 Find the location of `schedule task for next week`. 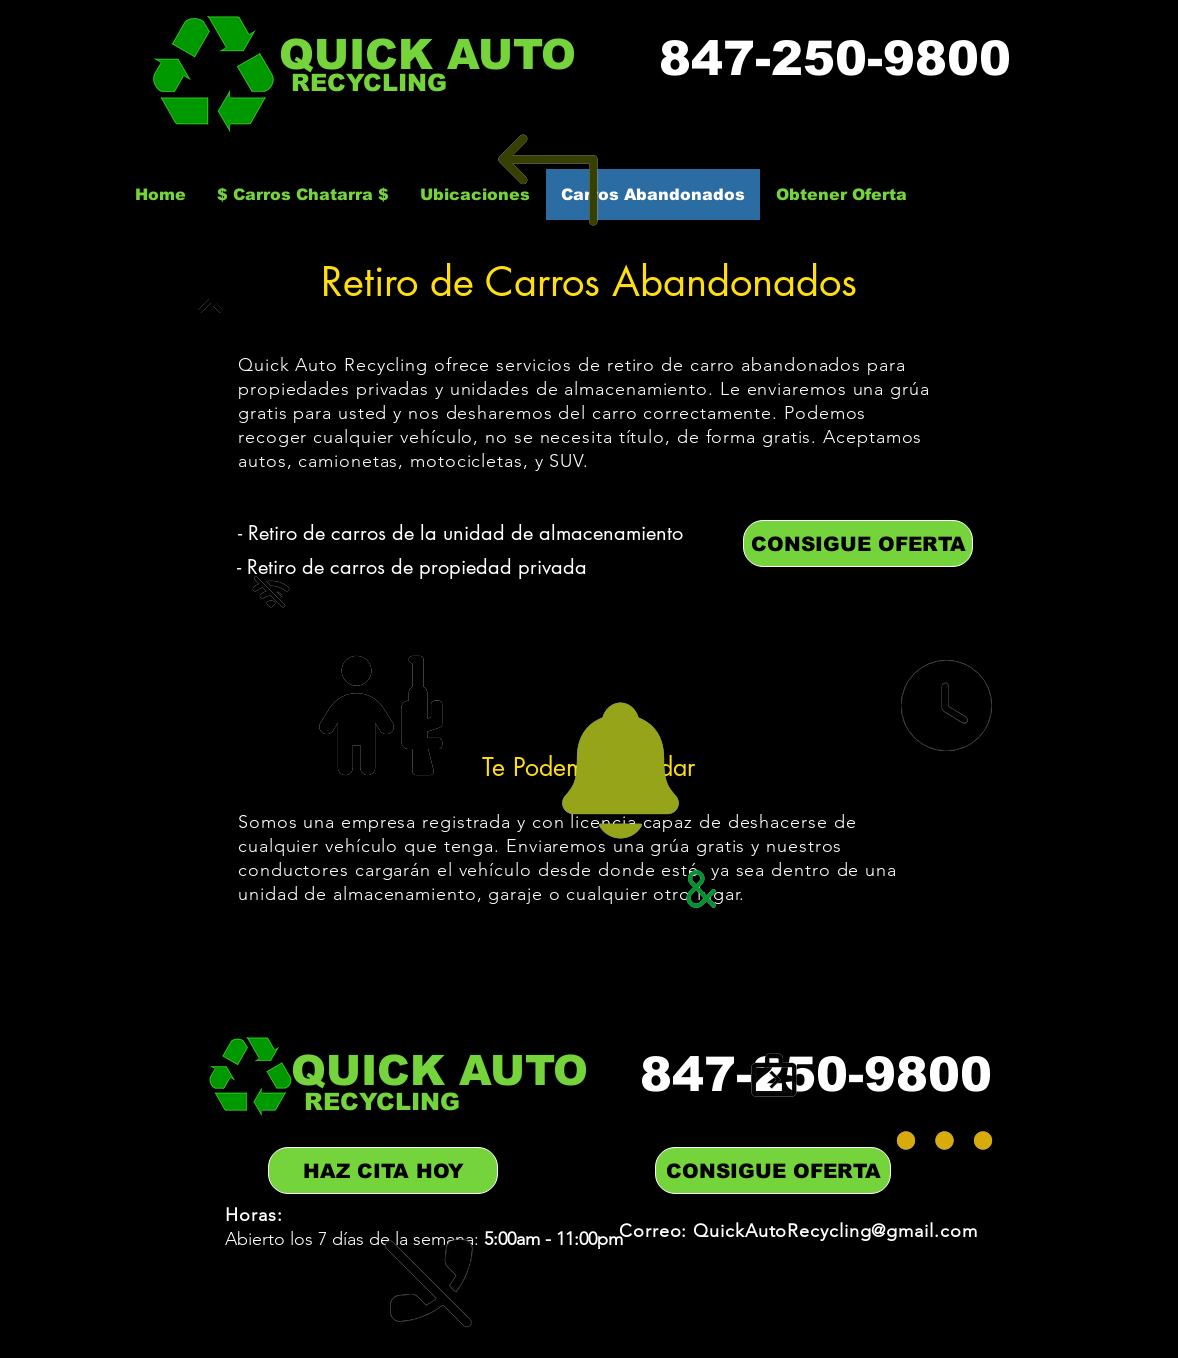

schedule task for next week is located at coordinates (774, 1074).